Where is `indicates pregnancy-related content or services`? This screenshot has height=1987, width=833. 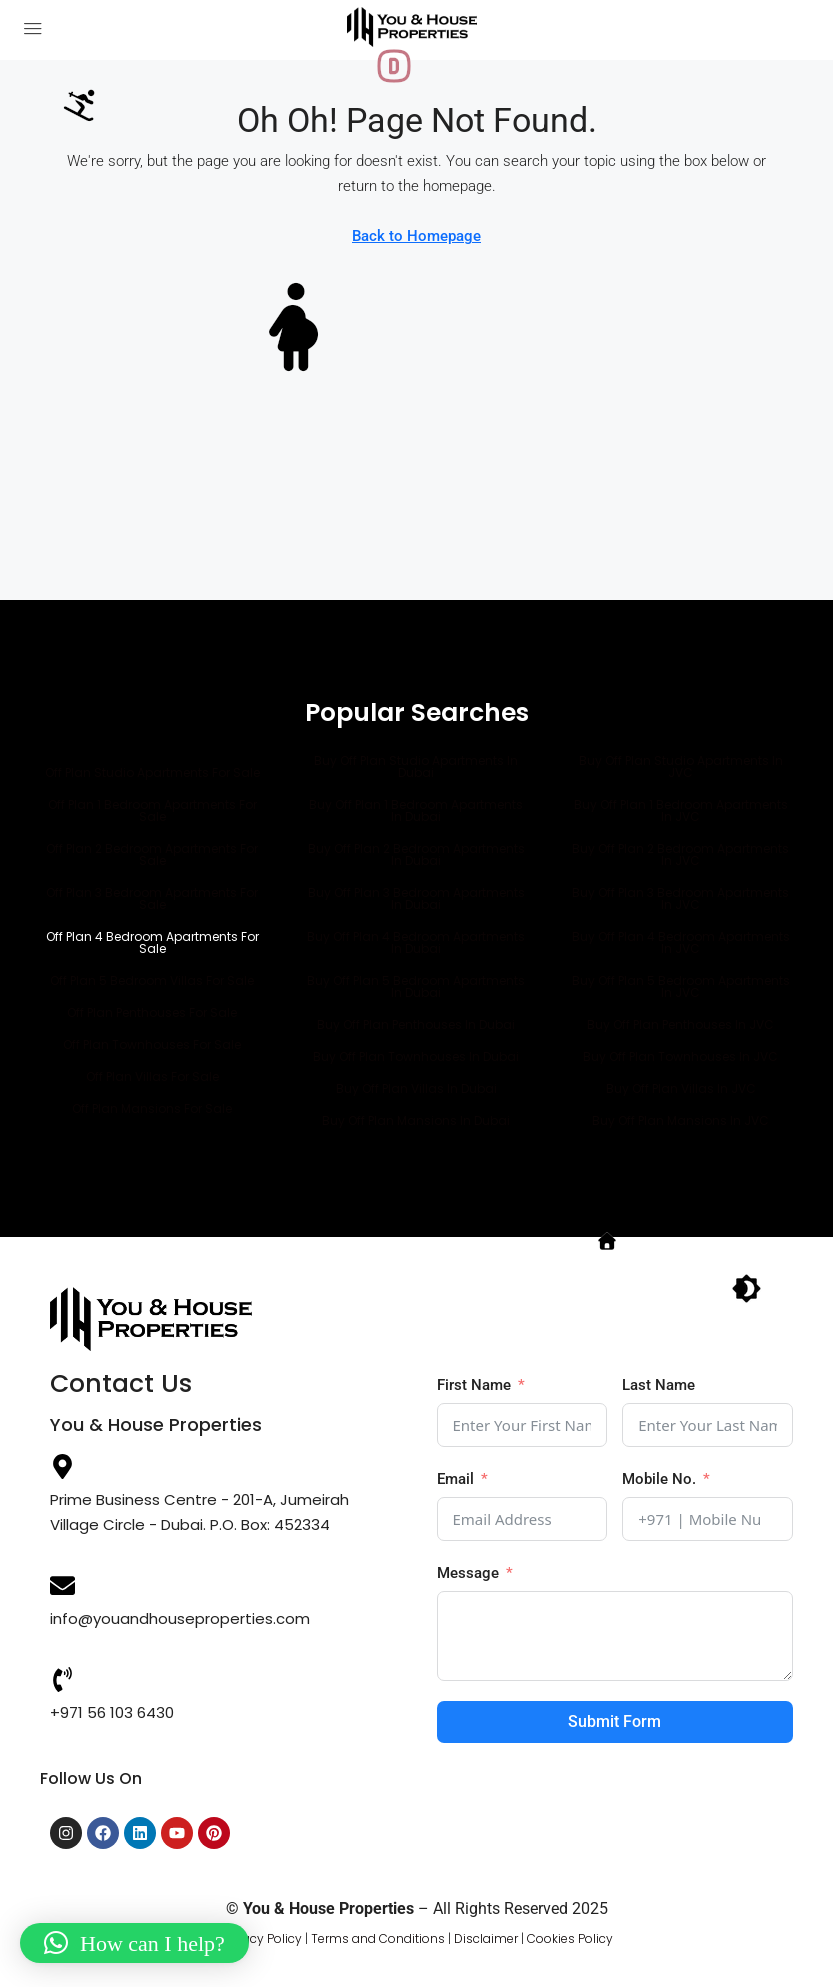
indicates pregnancy-related content or services is located at coordinates (296, 327).